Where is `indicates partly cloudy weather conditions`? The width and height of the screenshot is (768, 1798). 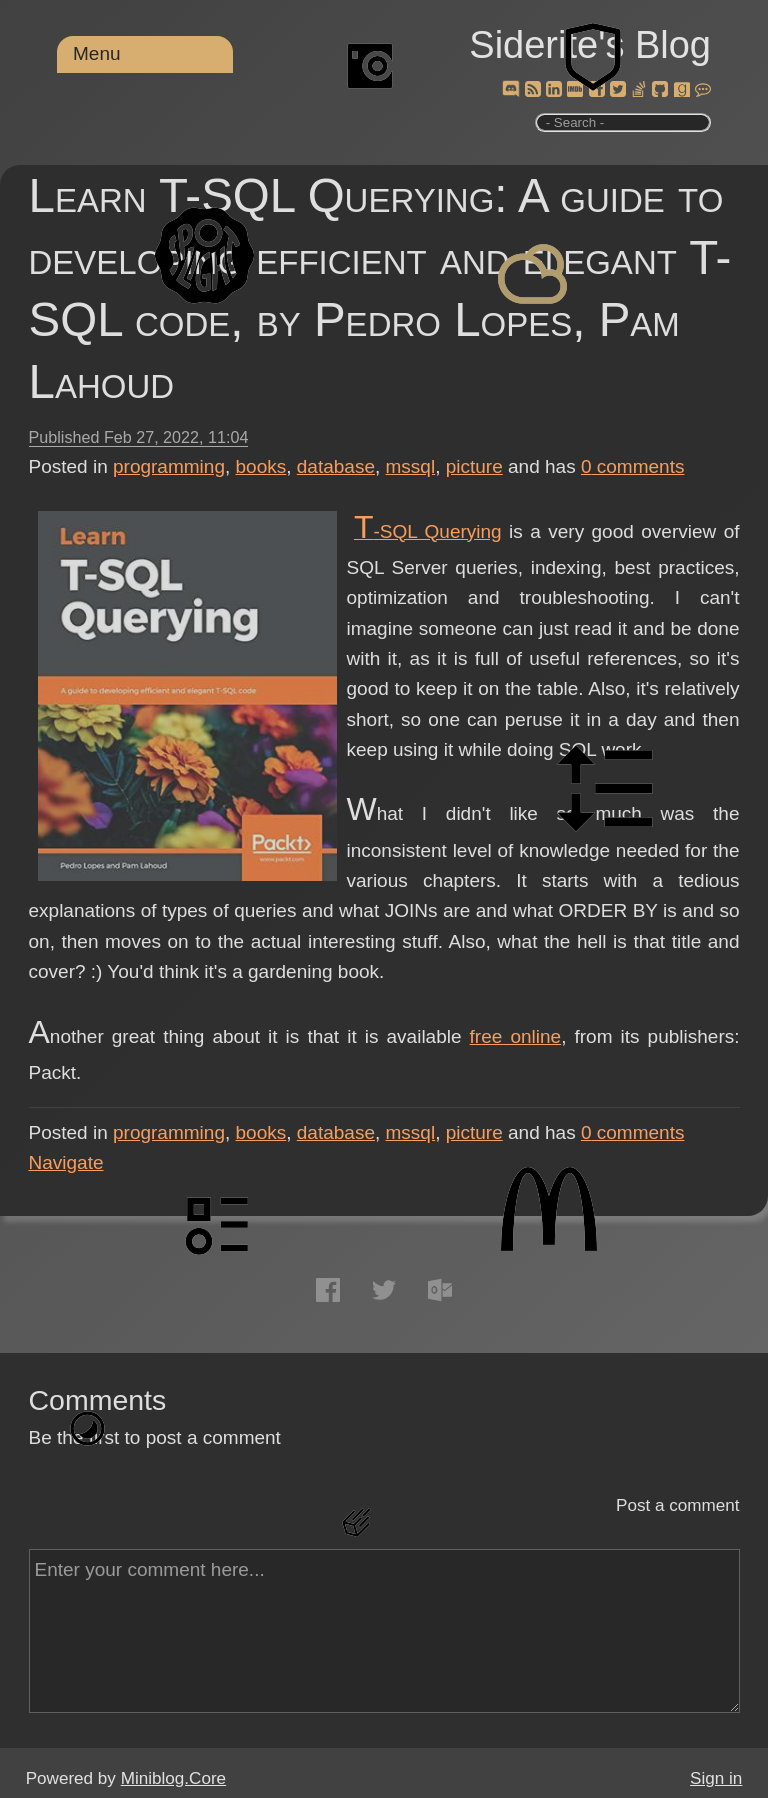
indicates partly cloudy weather conditions is located at coordinates (532, 275).